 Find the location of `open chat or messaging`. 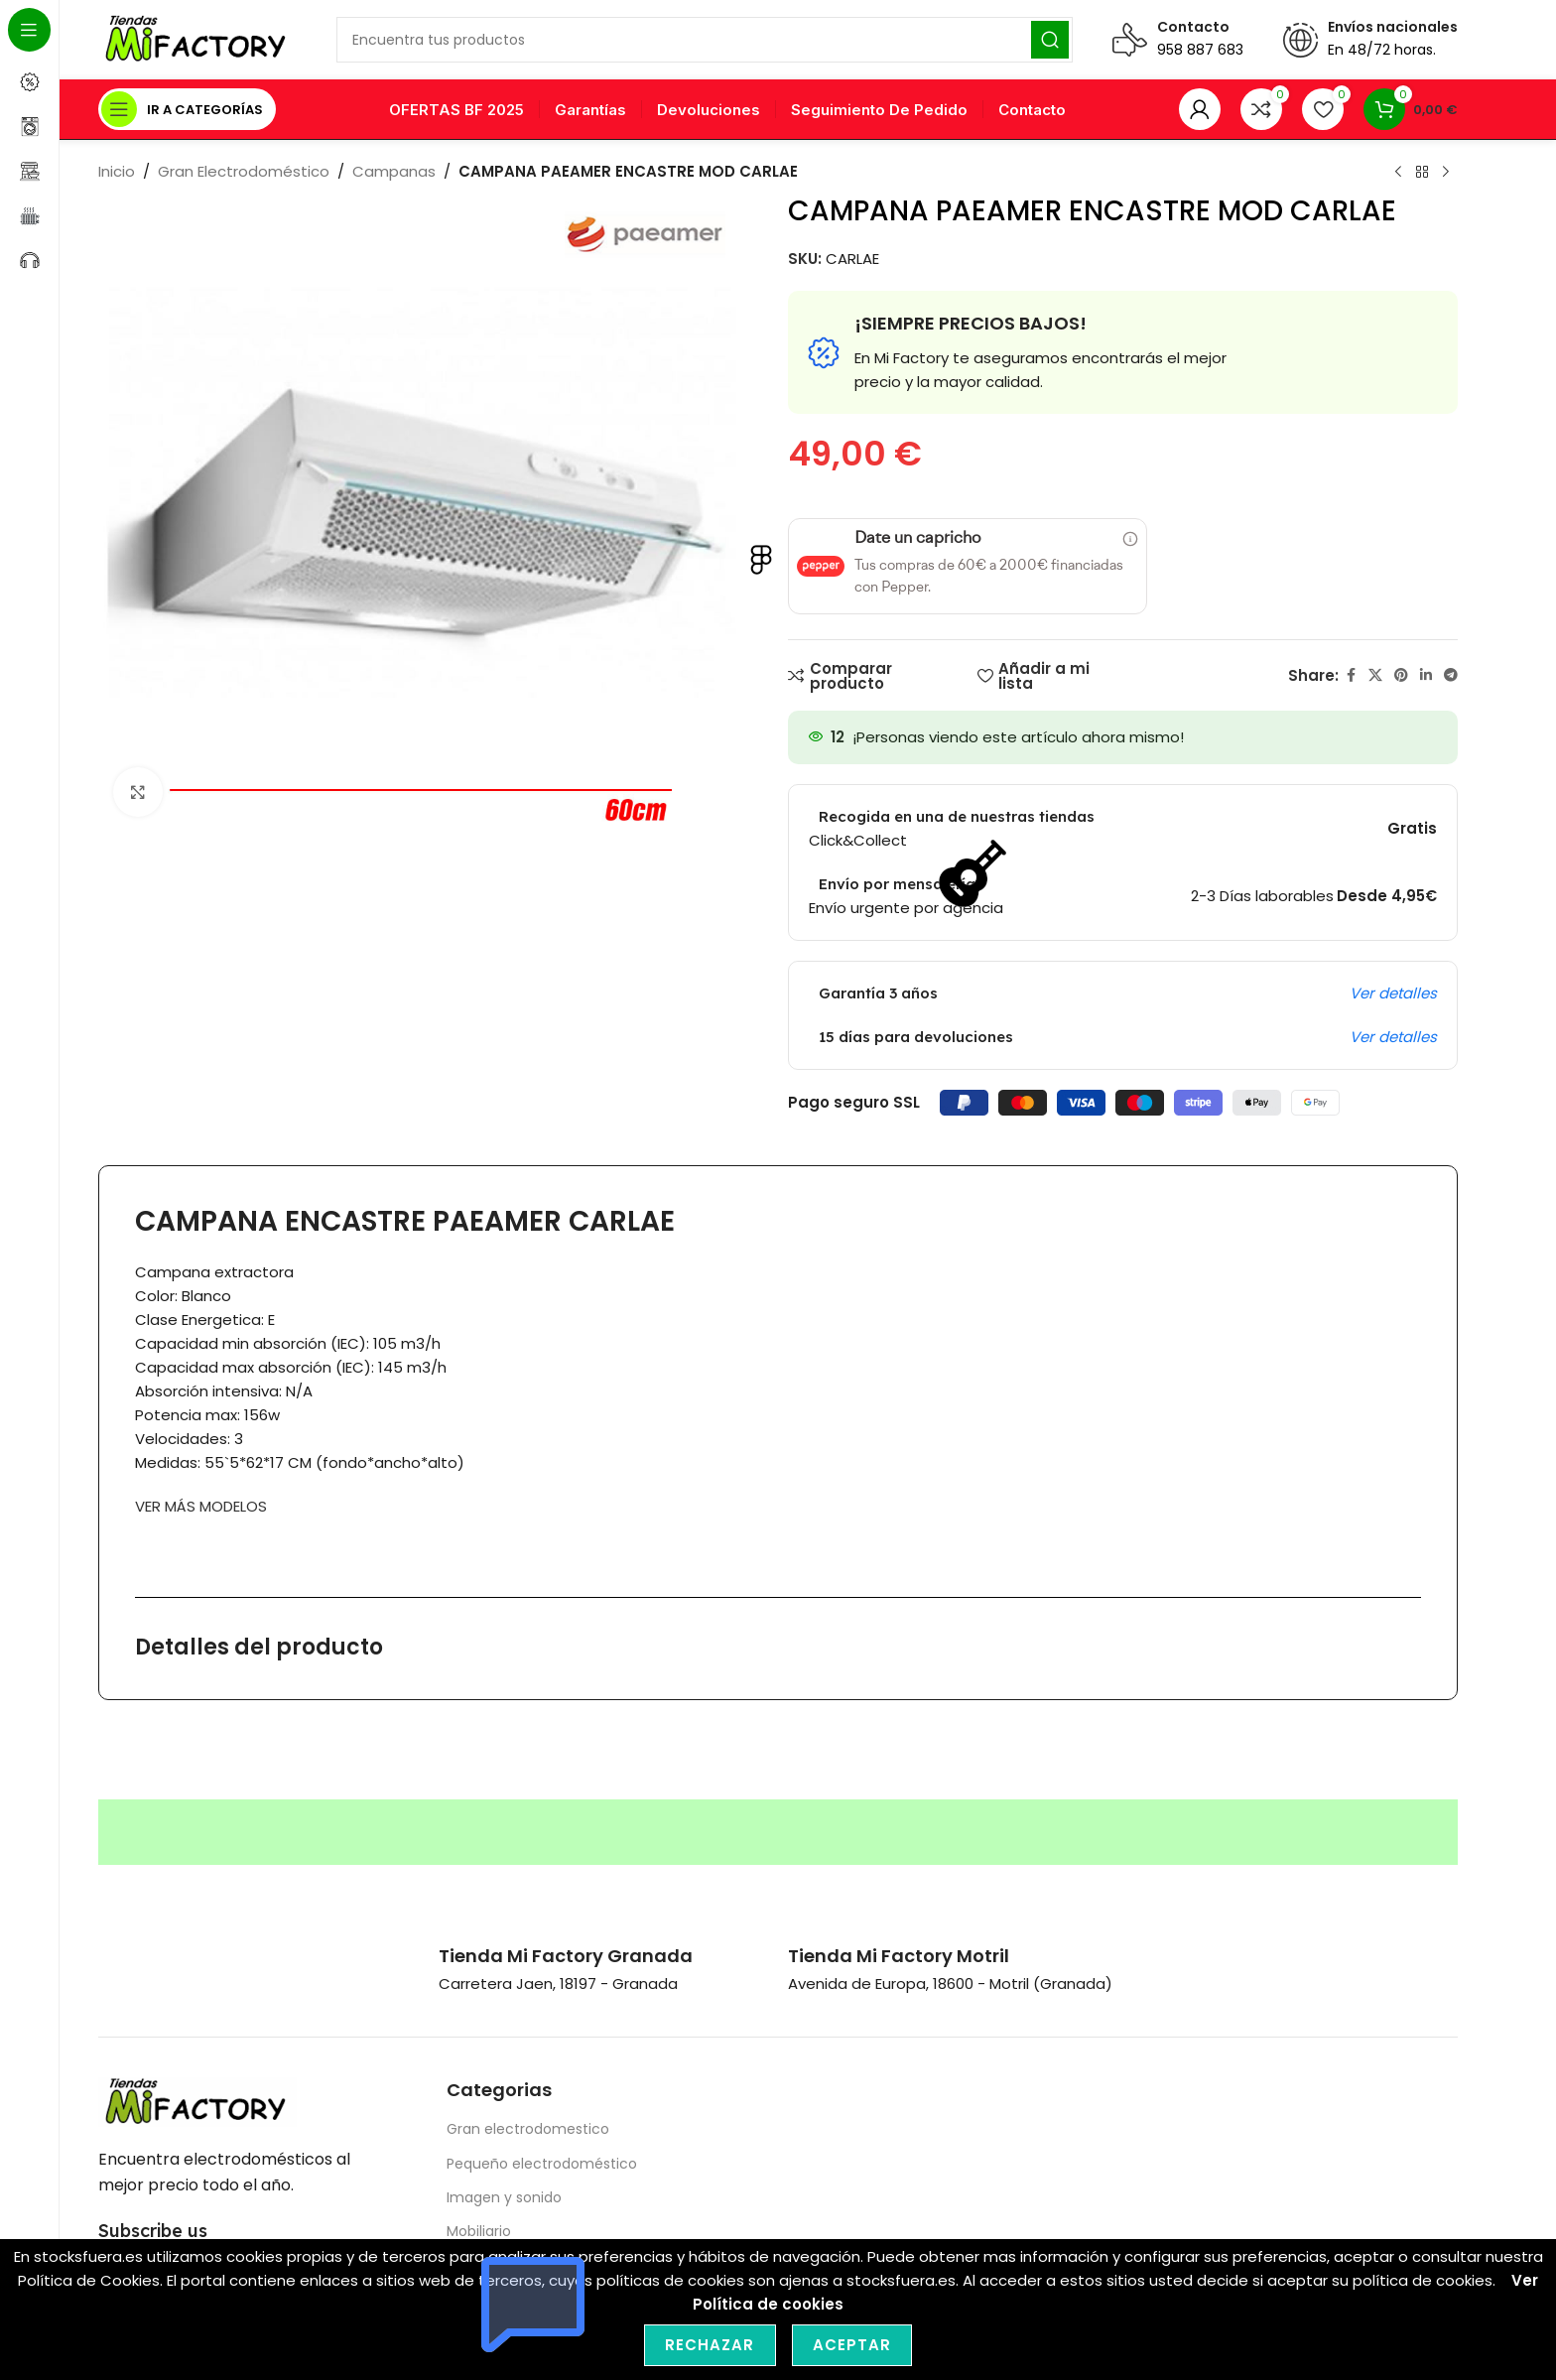

open chat or messaging is located at coordinates (533, 2297).